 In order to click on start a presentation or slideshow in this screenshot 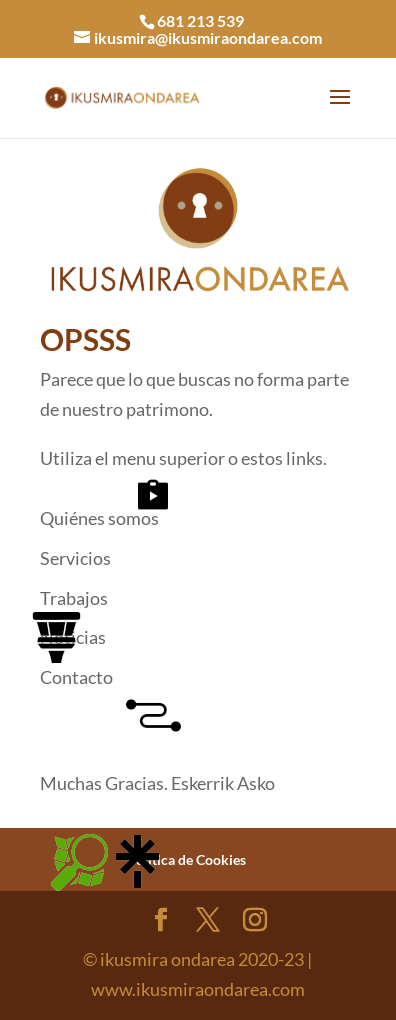, I will do `click(153, 496)`.